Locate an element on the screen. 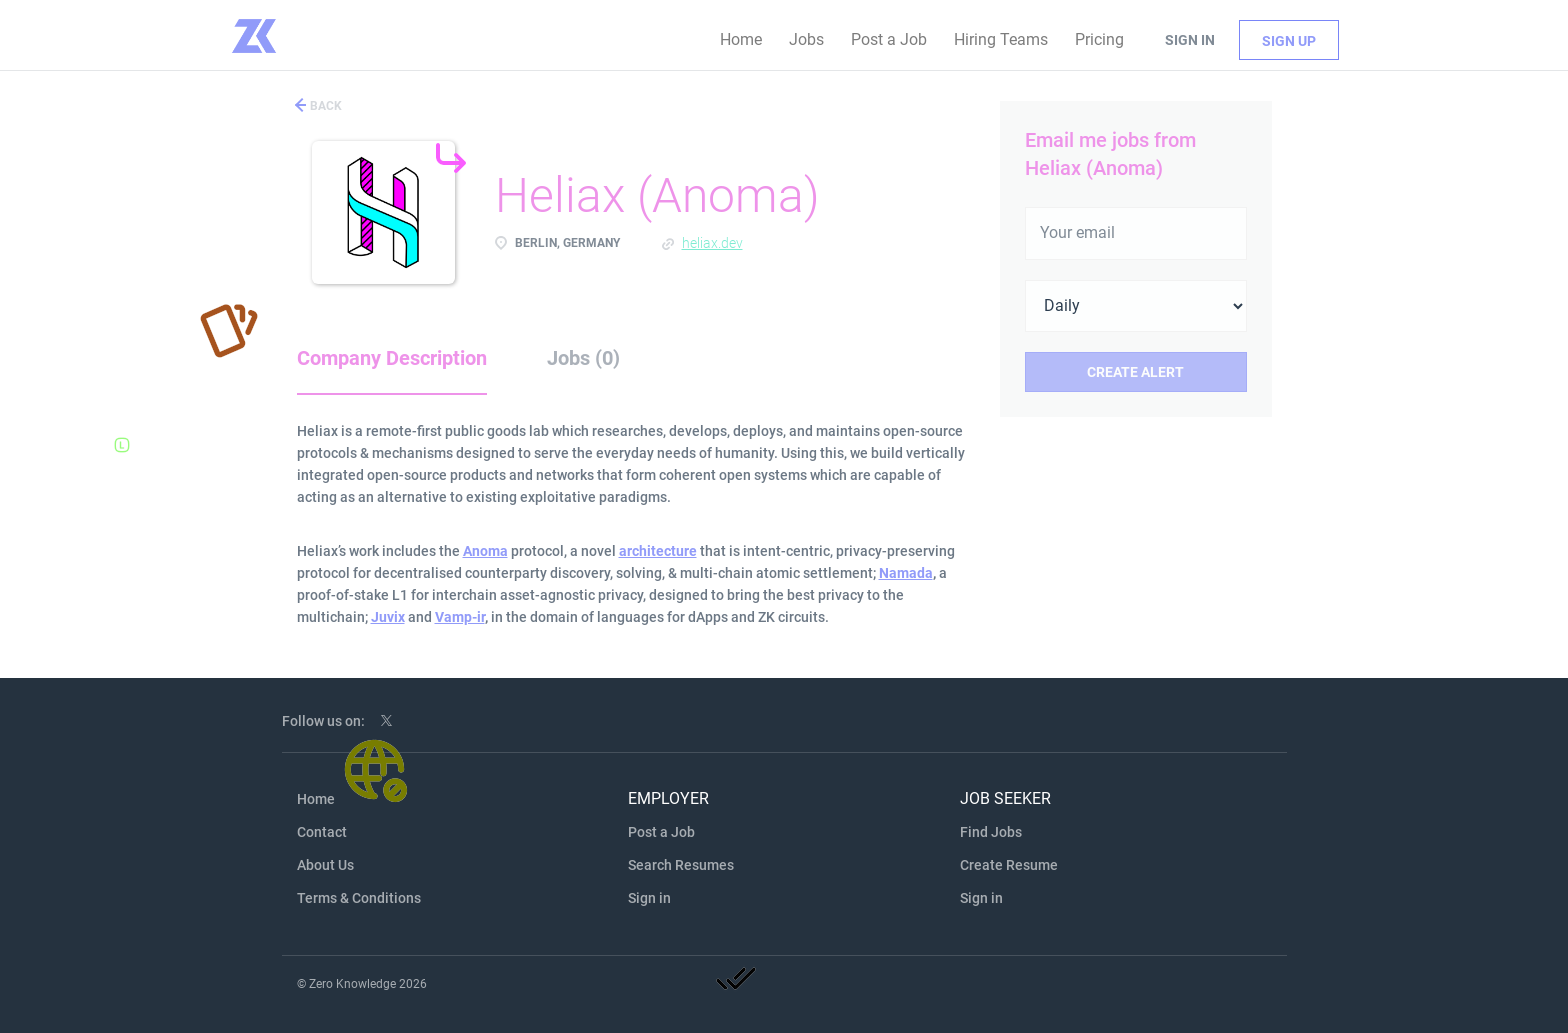  view your saved cards or card collection is located at coordinates (228, 329).